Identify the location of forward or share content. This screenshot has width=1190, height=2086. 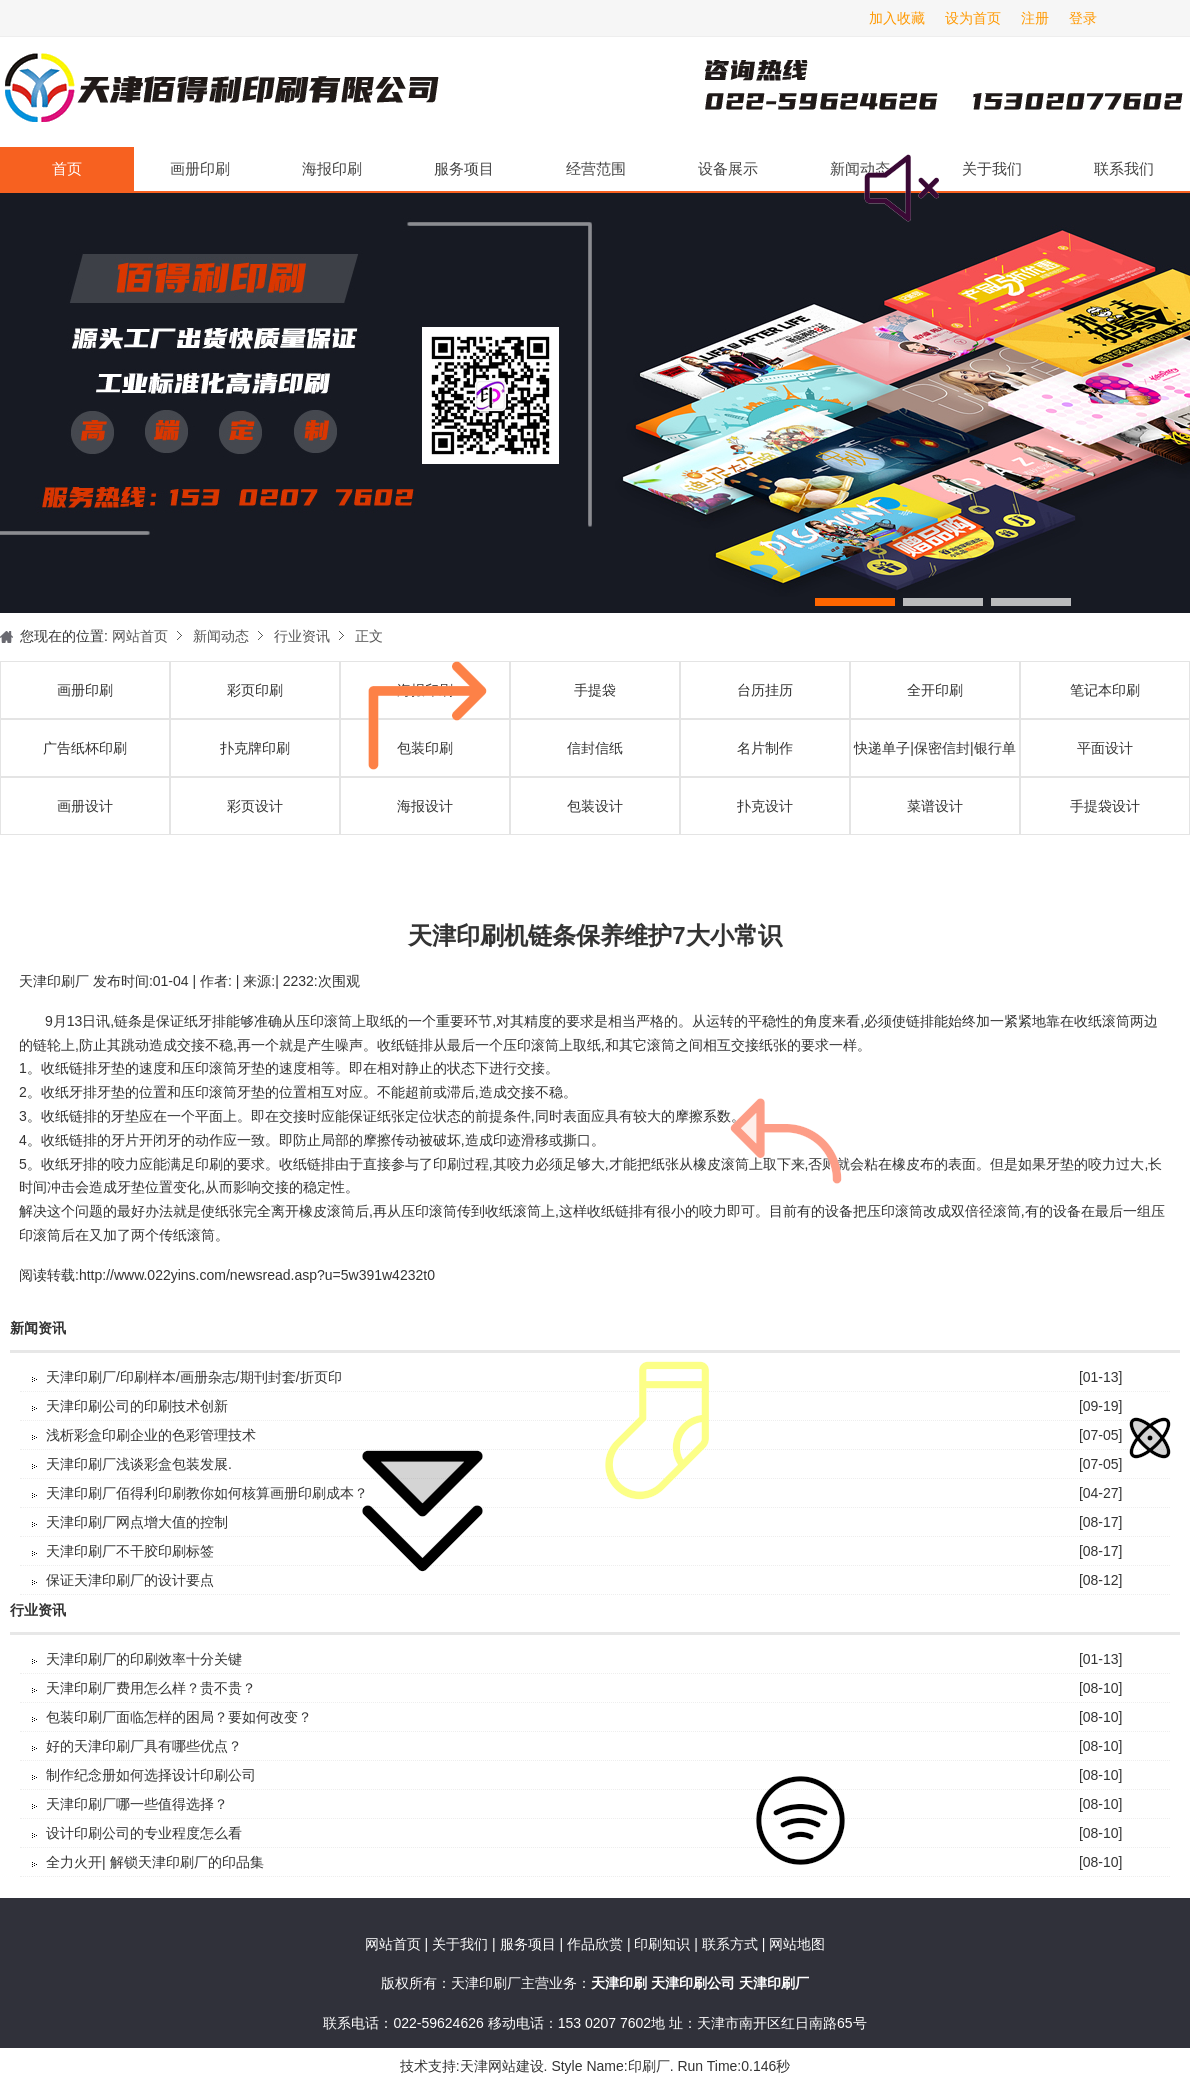
(427, 715).